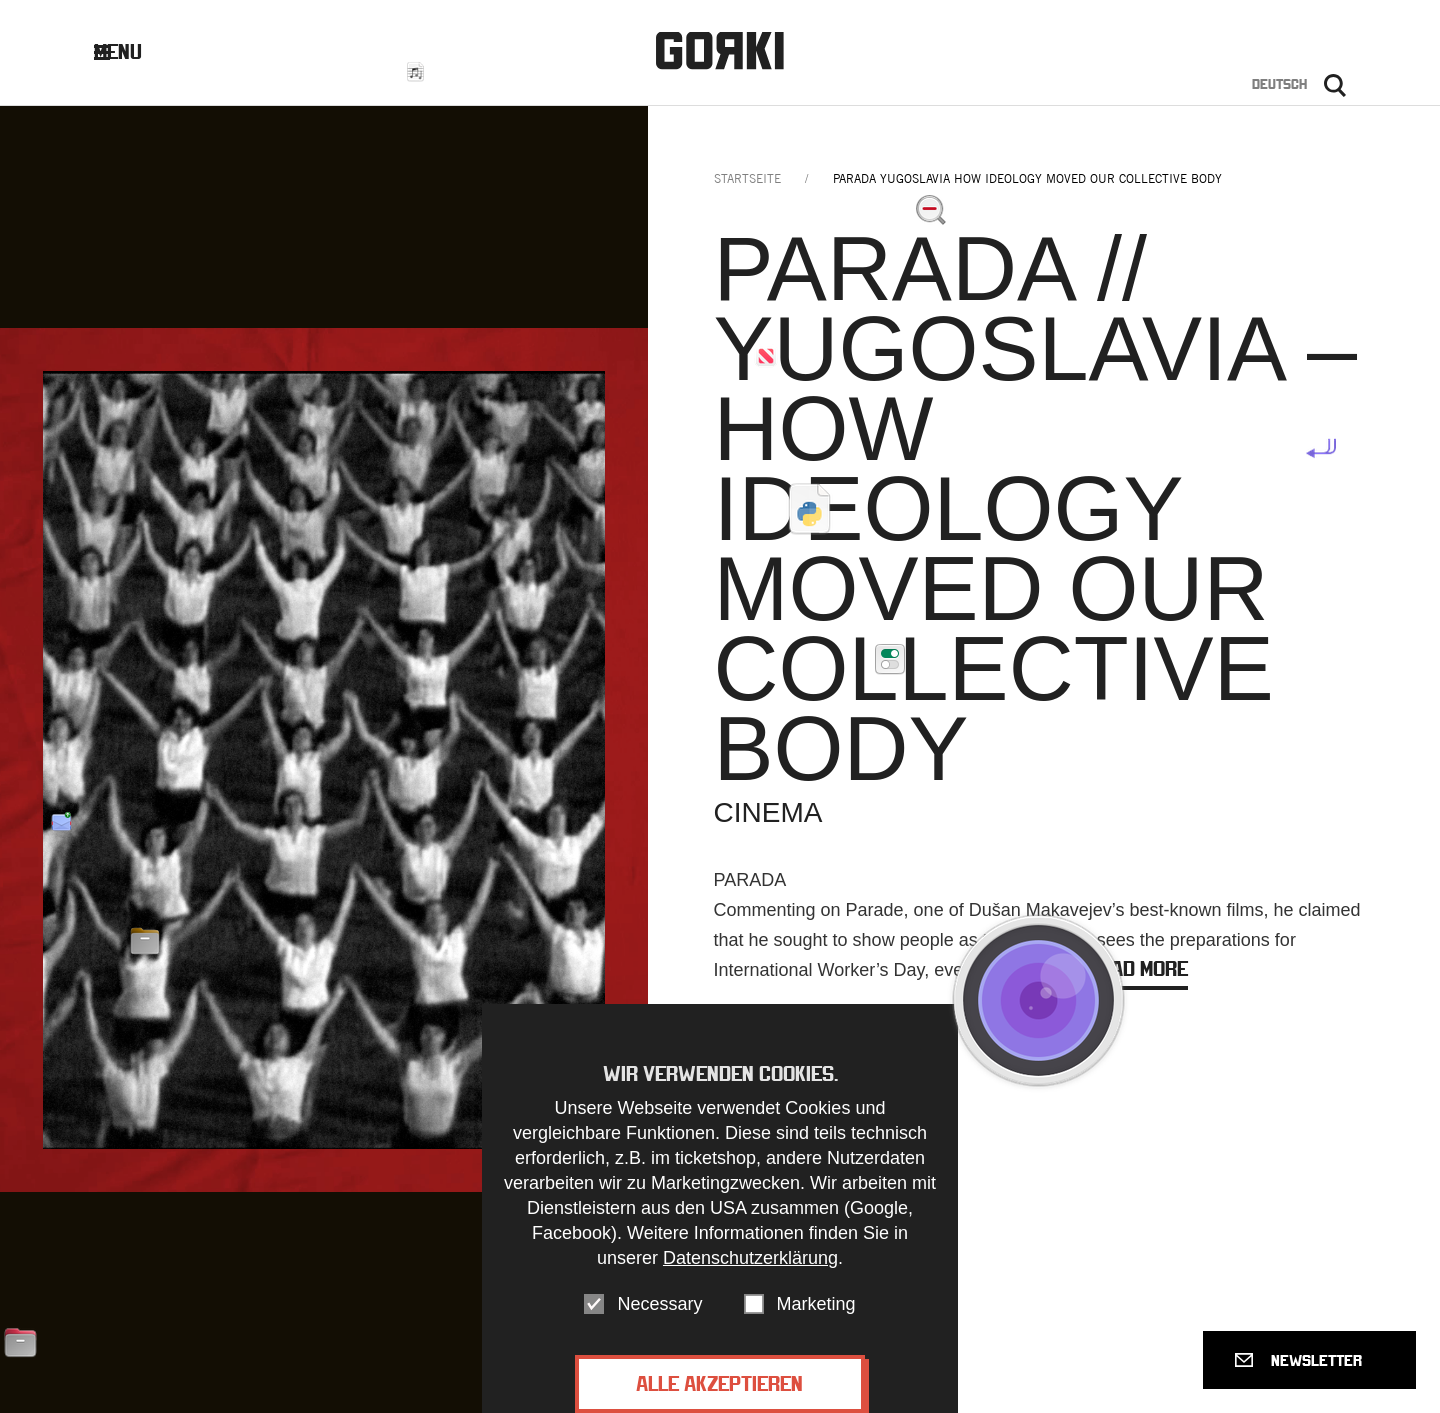  What do you see at coordinates (766, 356) in the screenshot?
I see `open the Apple News app` at bounding box center [766, 356].